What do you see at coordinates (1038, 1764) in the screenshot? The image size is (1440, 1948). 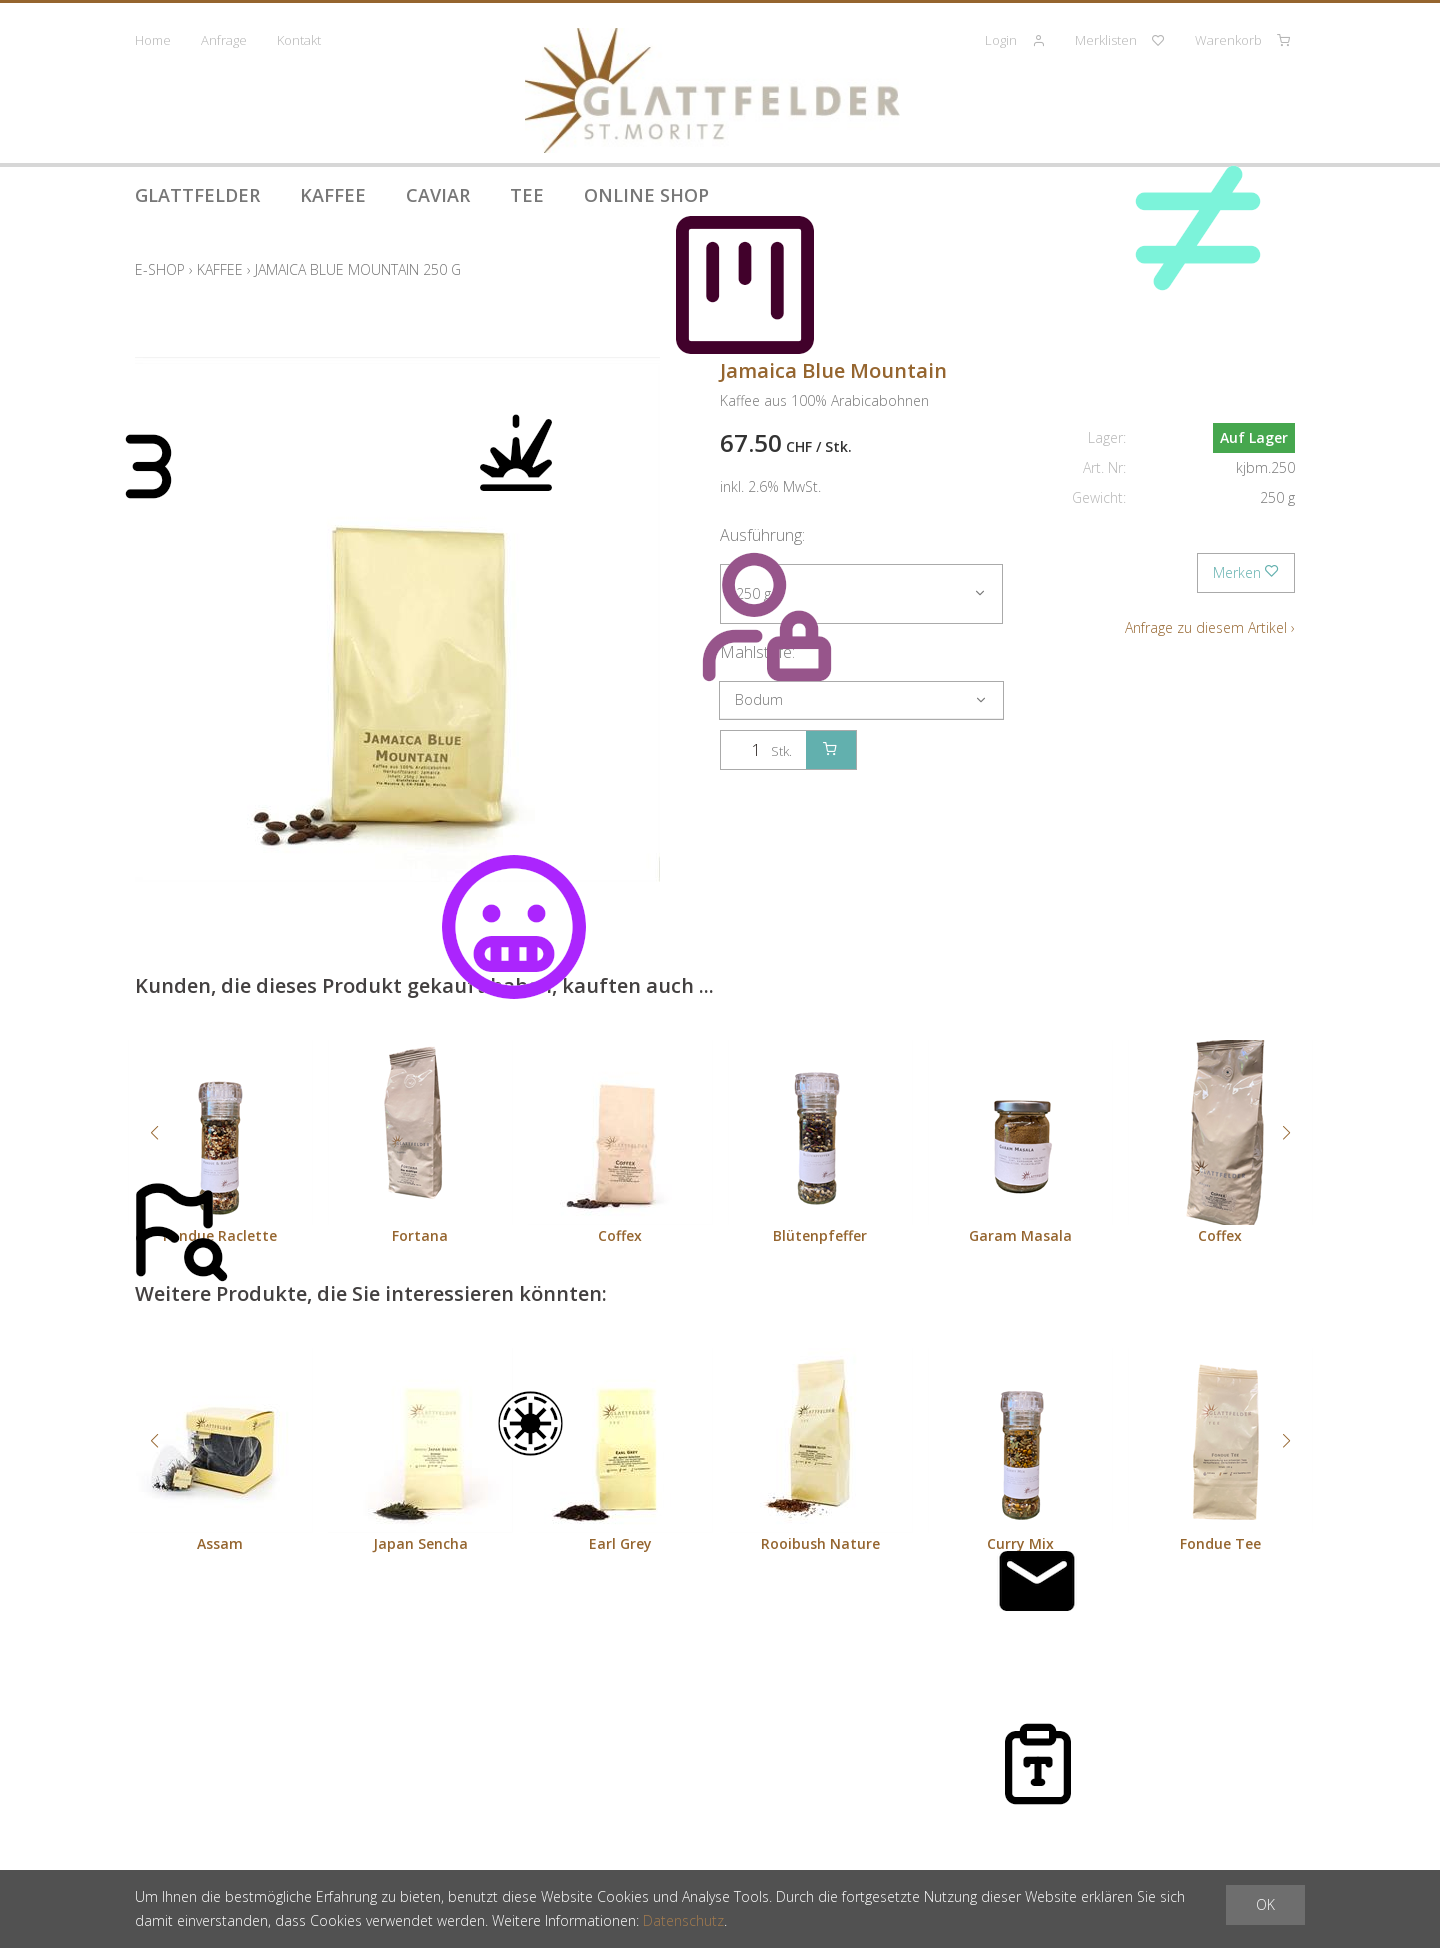 I see `paste as plain text` at bounding box center [1038, 1764].